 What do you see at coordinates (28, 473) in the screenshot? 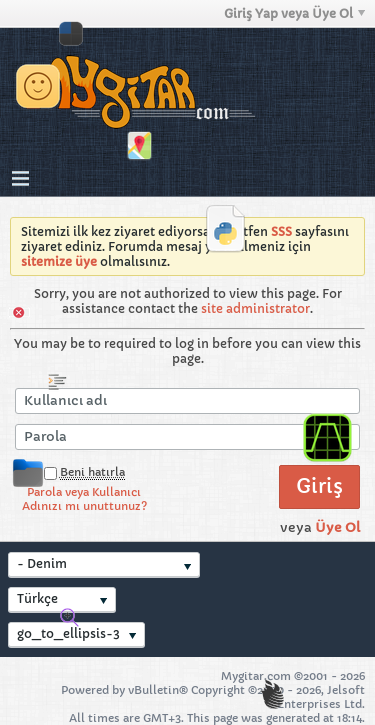
I see `drop files here to move them into this folder` at bounding box center [28, 473].